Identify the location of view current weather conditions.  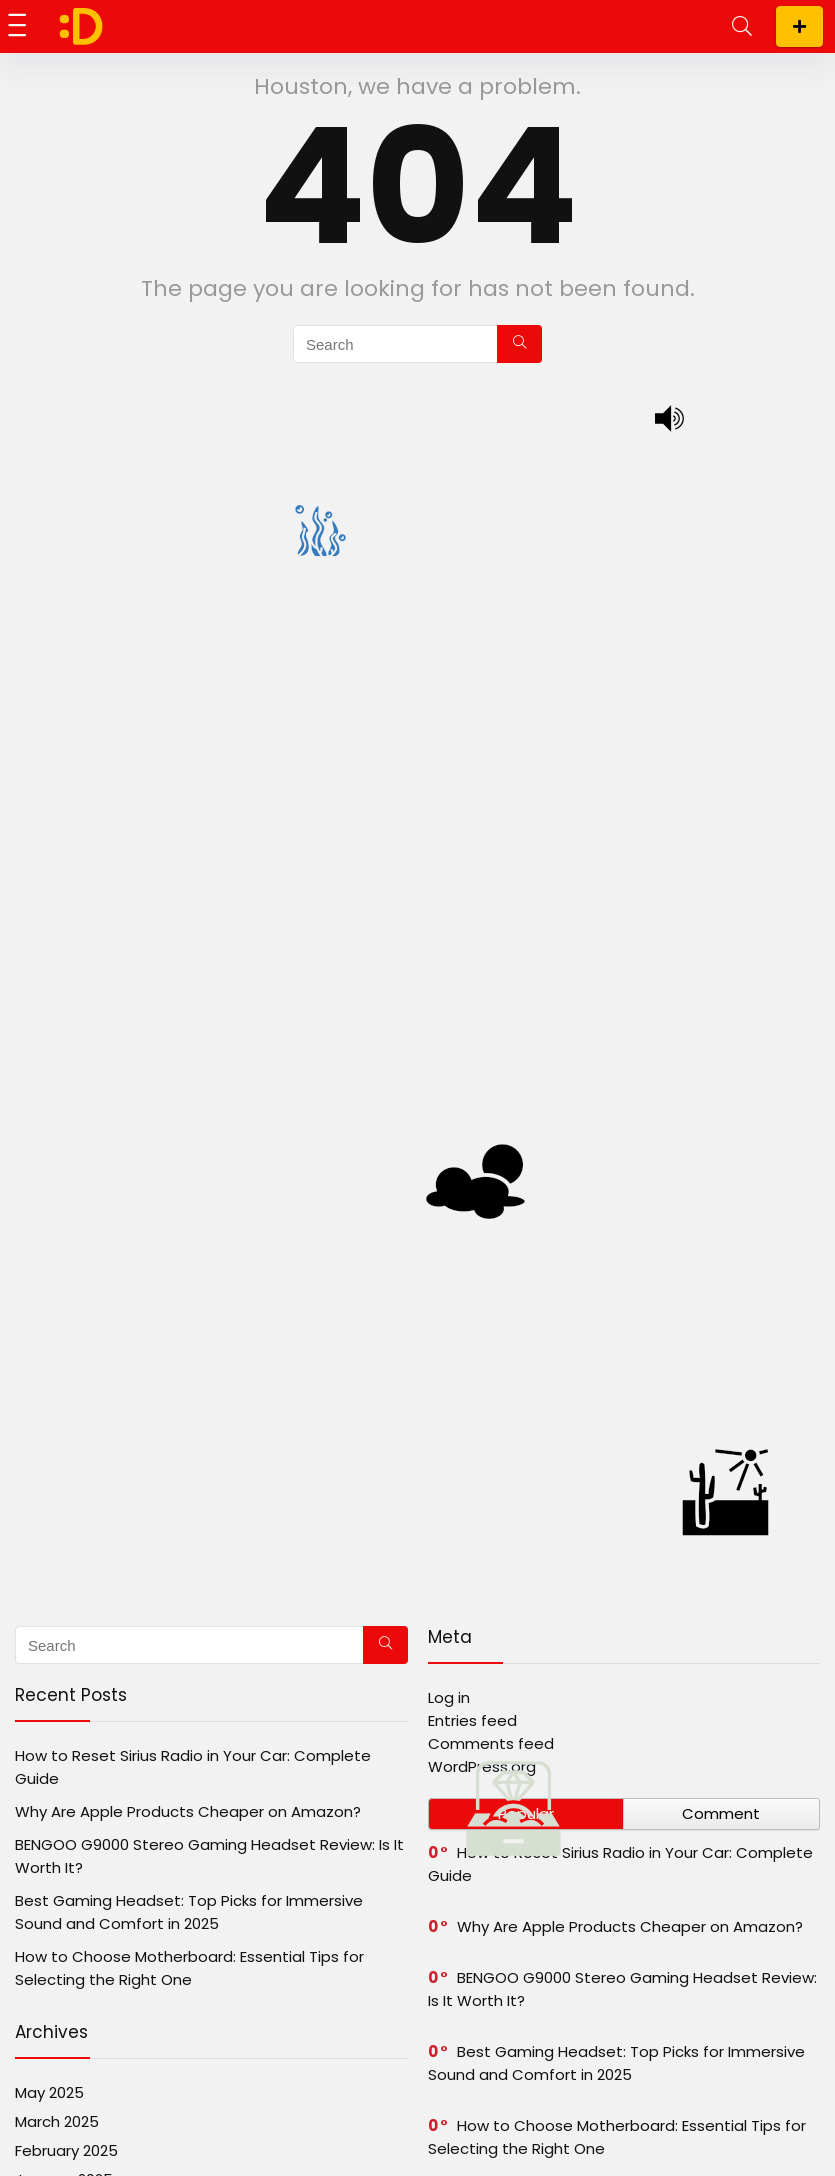
(475, 1183).